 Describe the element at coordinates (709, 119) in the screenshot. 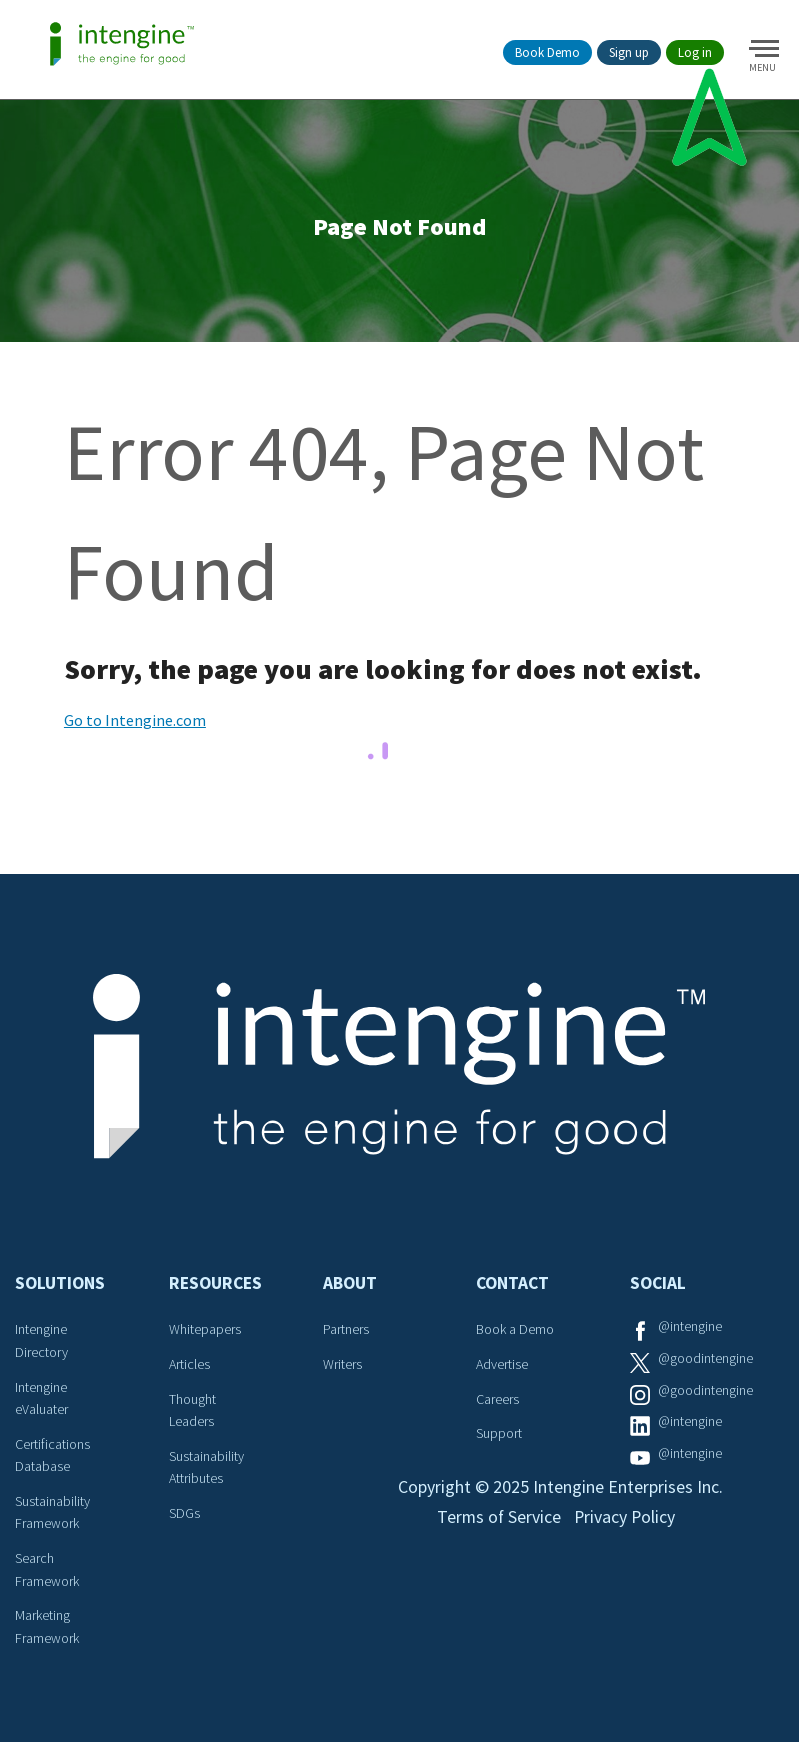

I see `navigate to current destination` at that location.